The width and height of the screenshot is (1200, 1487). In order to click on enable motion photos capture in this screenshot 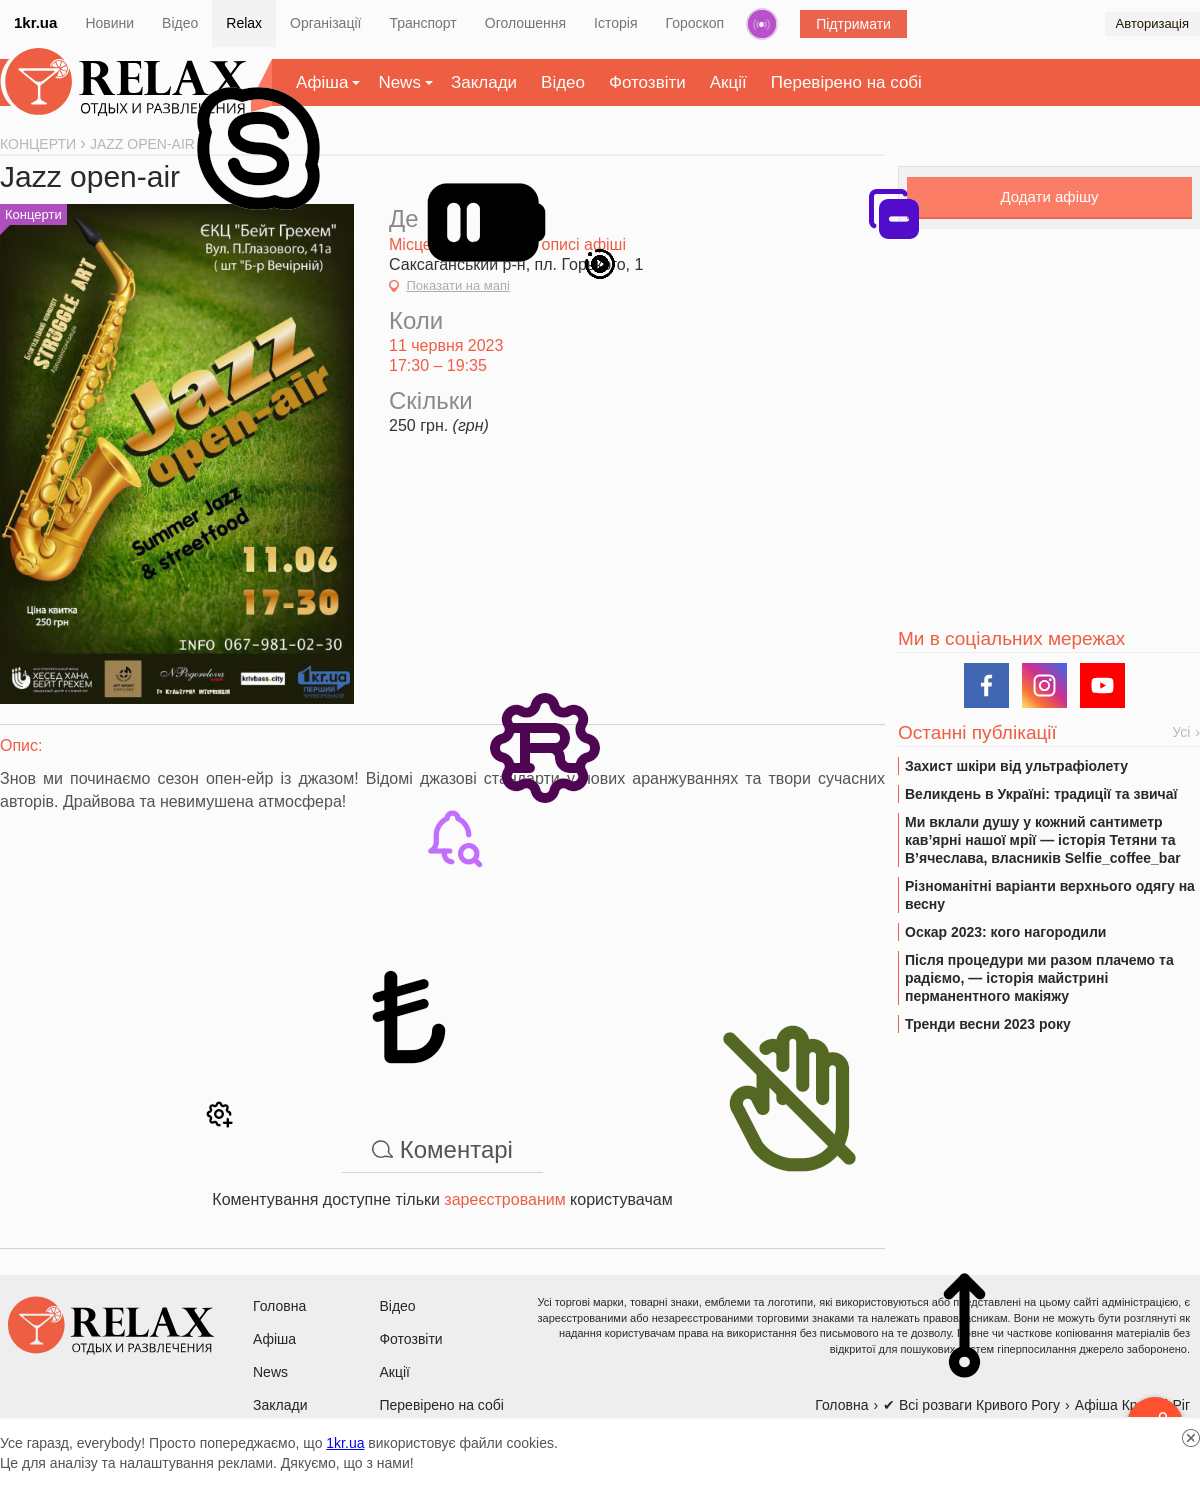, I will do `click(600, 264)`.